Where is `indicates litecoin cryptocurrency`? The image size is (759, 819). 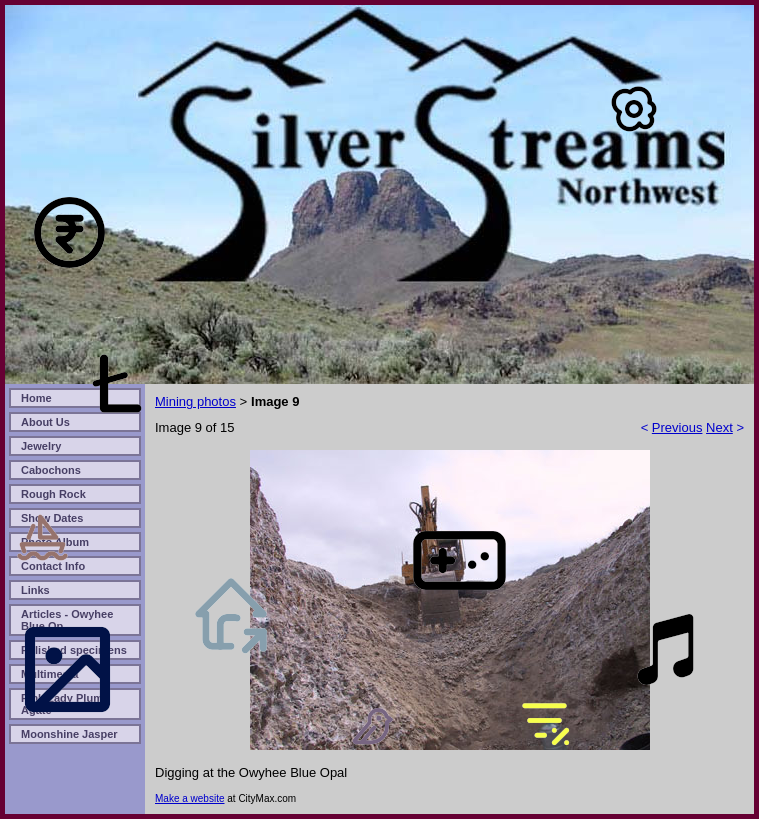
indicates litecoin cryptocurrency is located at coordinates (116, 383).